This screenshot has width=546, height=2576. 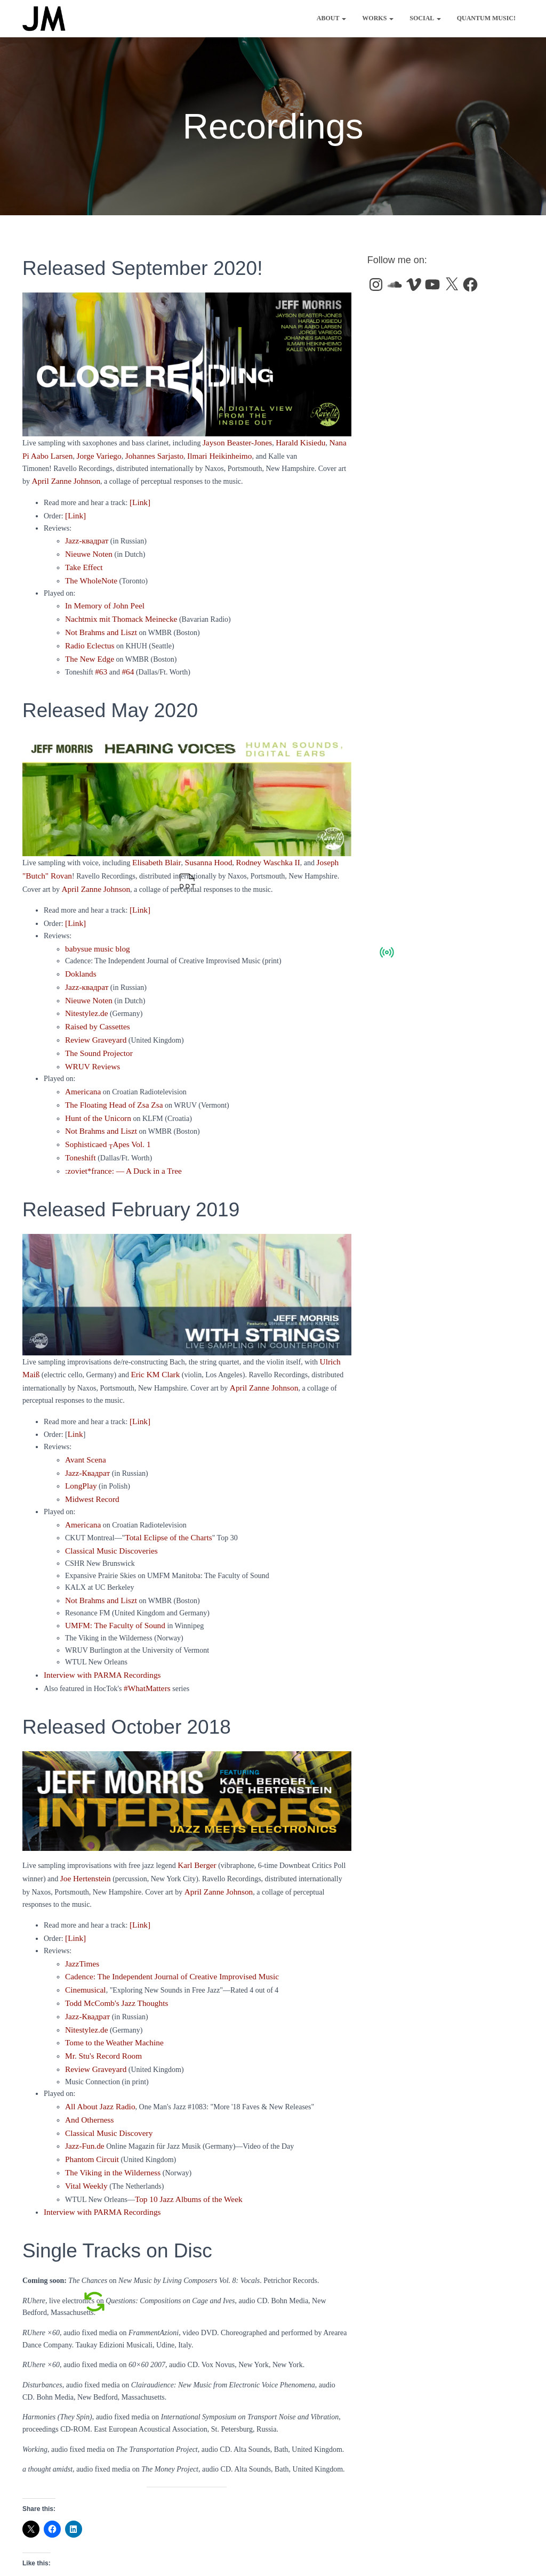 What do you see at coordinates (387, 952) in the screenshot?
I see `access radio or audio streaming` at bounding box center [387, 952].